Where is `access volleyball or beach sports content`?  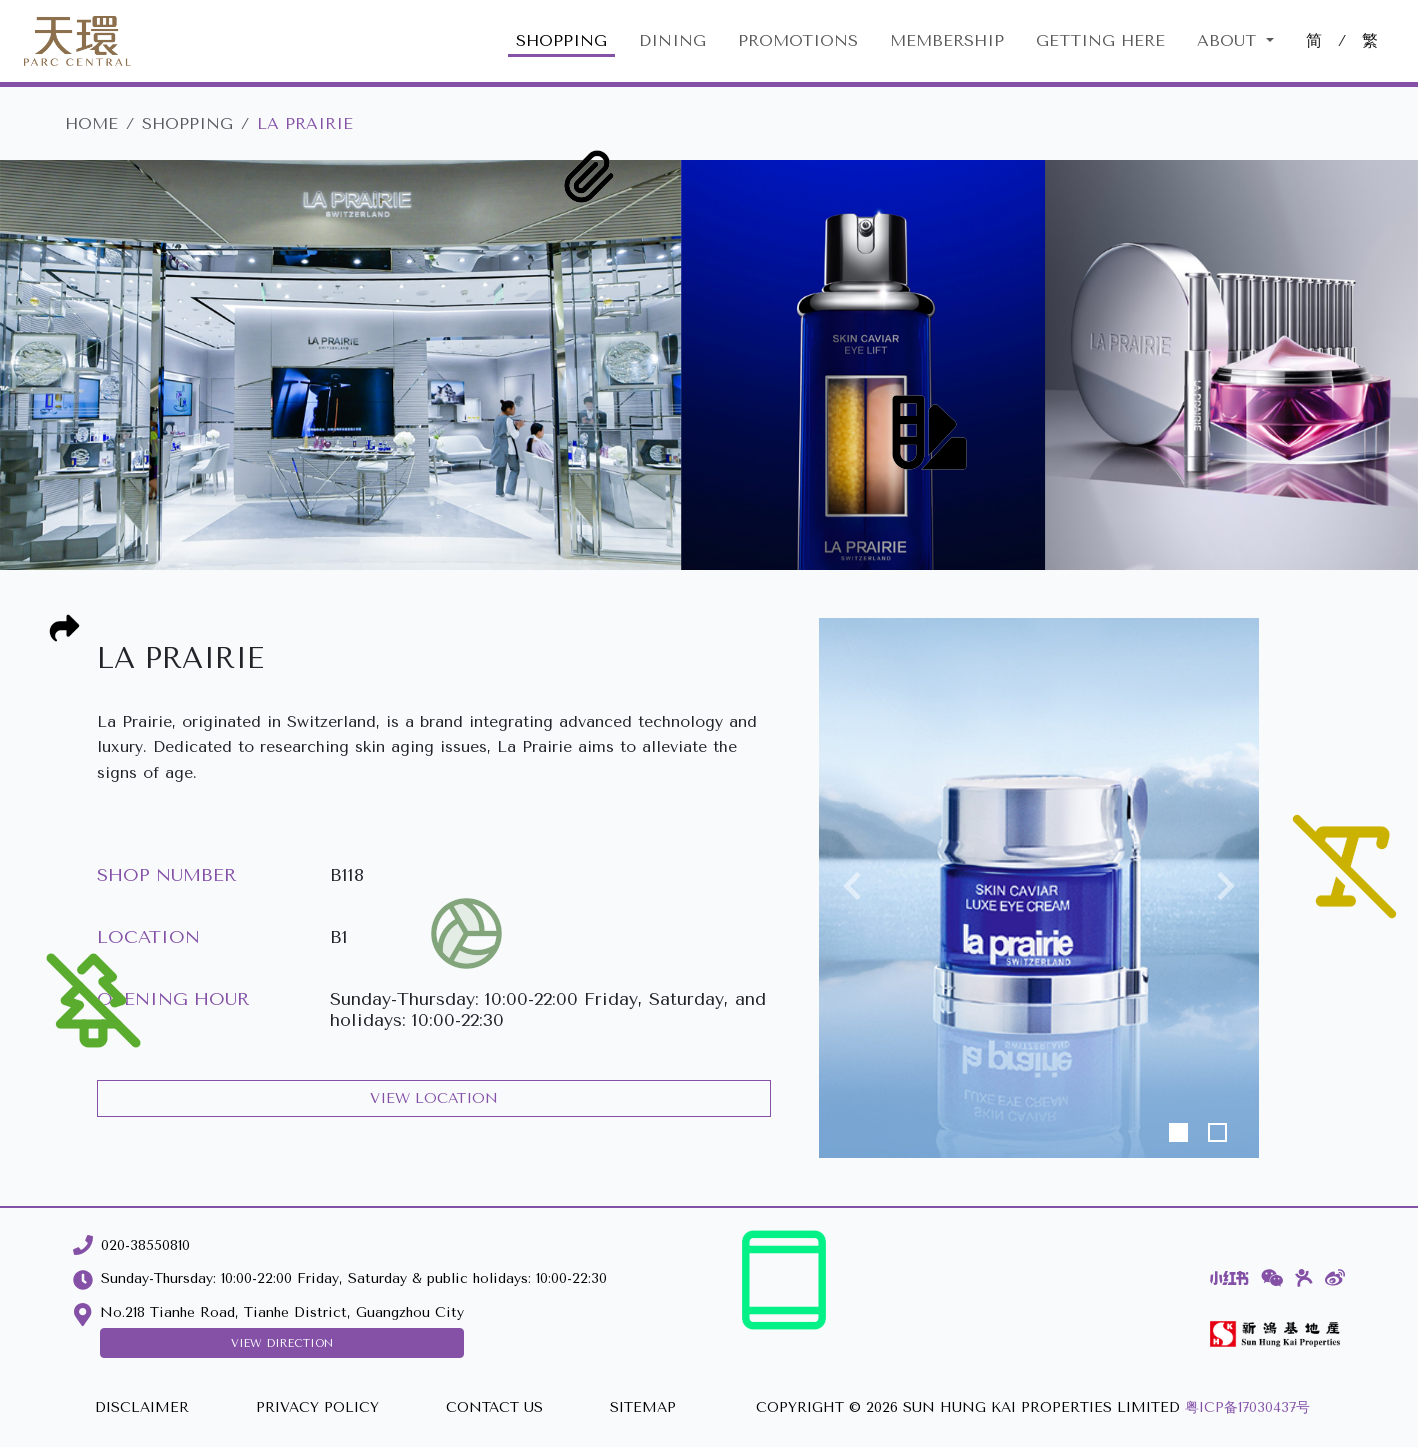
access volleyball or beach sports content is located at coordinates (466, 933).